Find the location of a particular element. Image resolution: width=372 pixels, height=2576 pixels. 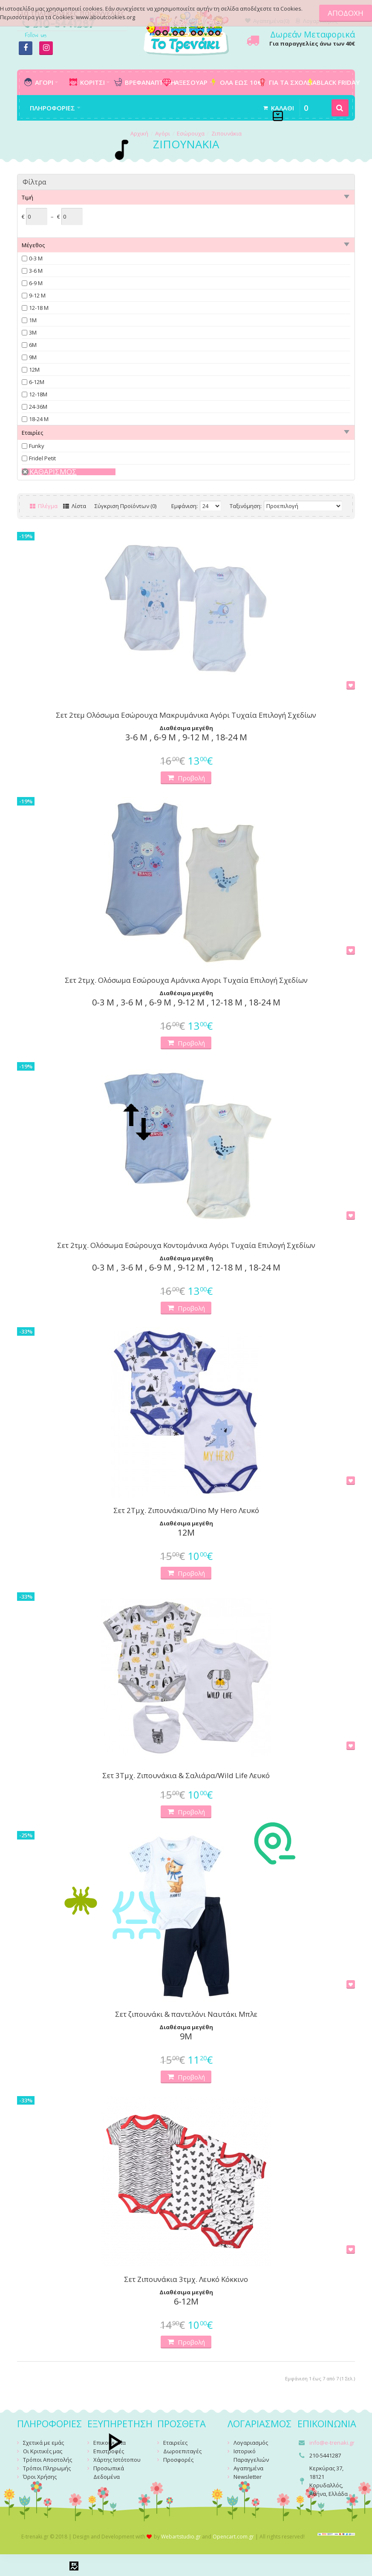

swap or reorder items vertically is located at coordinates (137, 1122).